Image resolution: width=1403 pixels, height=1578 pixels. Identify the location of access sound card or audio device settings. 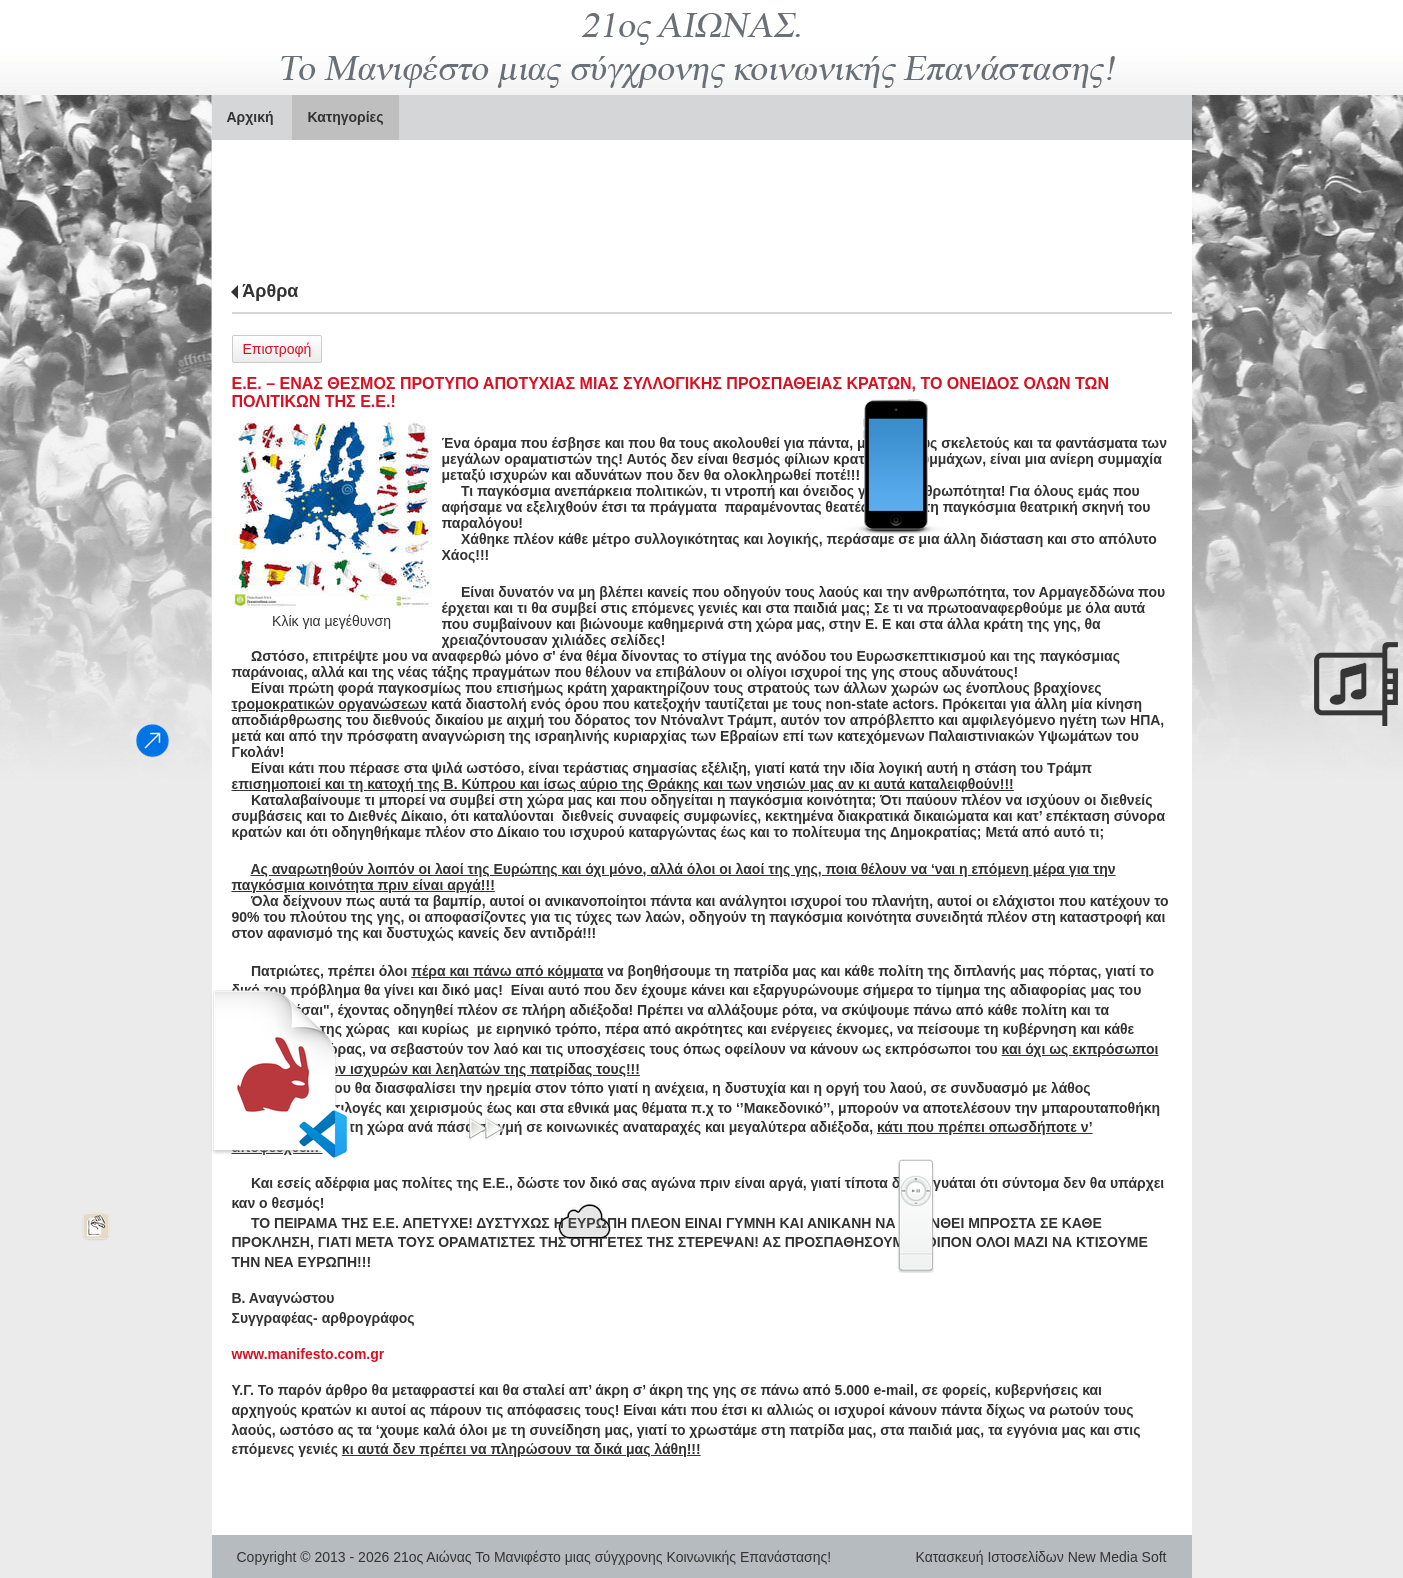
(1356, 684).